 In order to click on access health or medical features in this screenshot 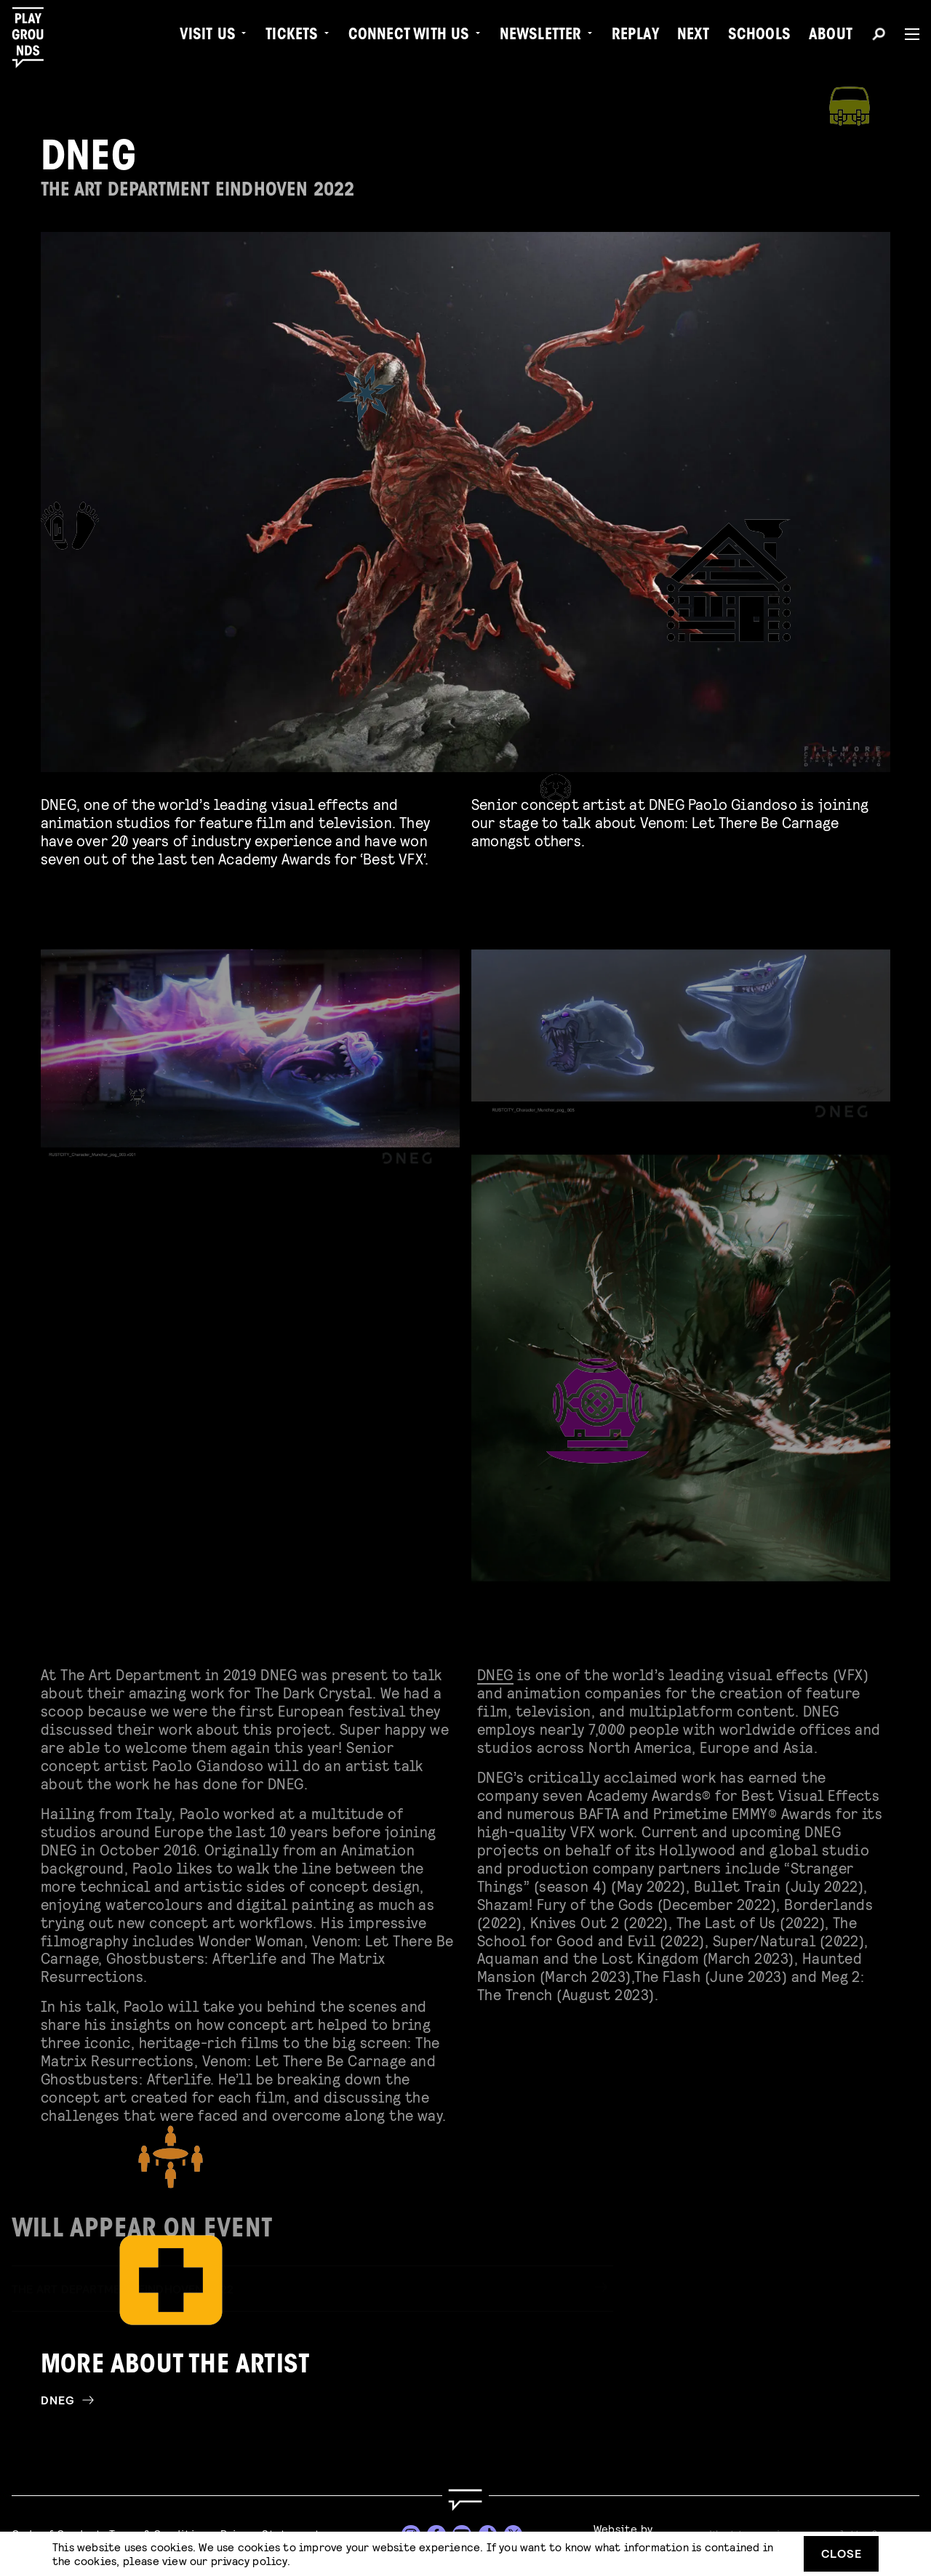, I will do `click(171, 2280)`.